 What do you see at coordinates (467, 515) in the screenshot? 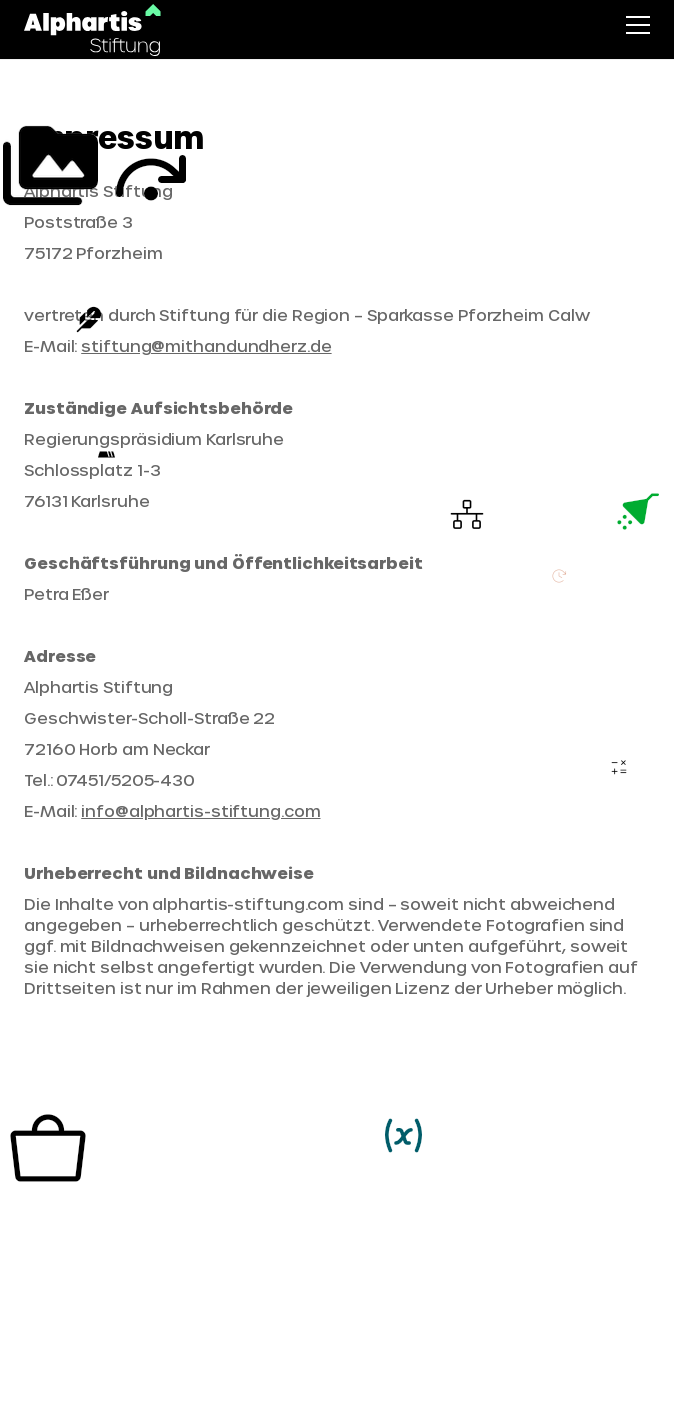
I see `view network connections` at bounding box center [467, 515].